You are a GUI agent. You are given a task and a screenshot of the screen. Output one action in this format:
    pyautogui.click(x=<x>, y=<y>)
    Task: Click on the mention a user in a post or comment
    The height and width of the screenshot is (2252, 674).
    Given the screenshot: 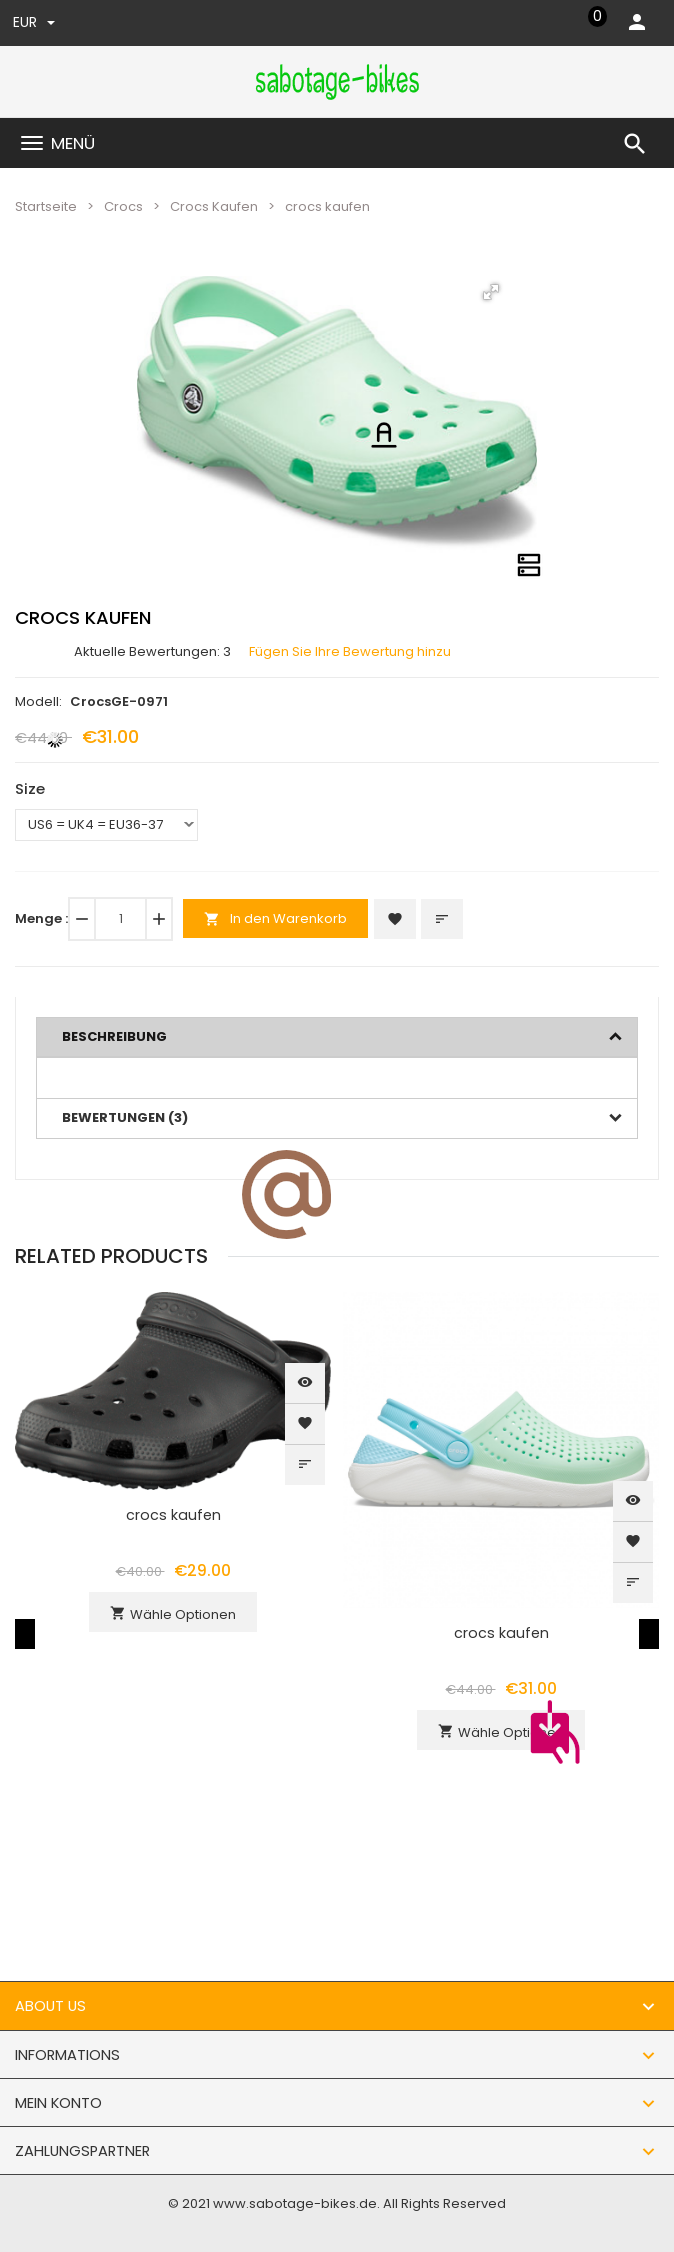 What is the action you would take?
    pyautogui.click(x=286, y=1194)
    